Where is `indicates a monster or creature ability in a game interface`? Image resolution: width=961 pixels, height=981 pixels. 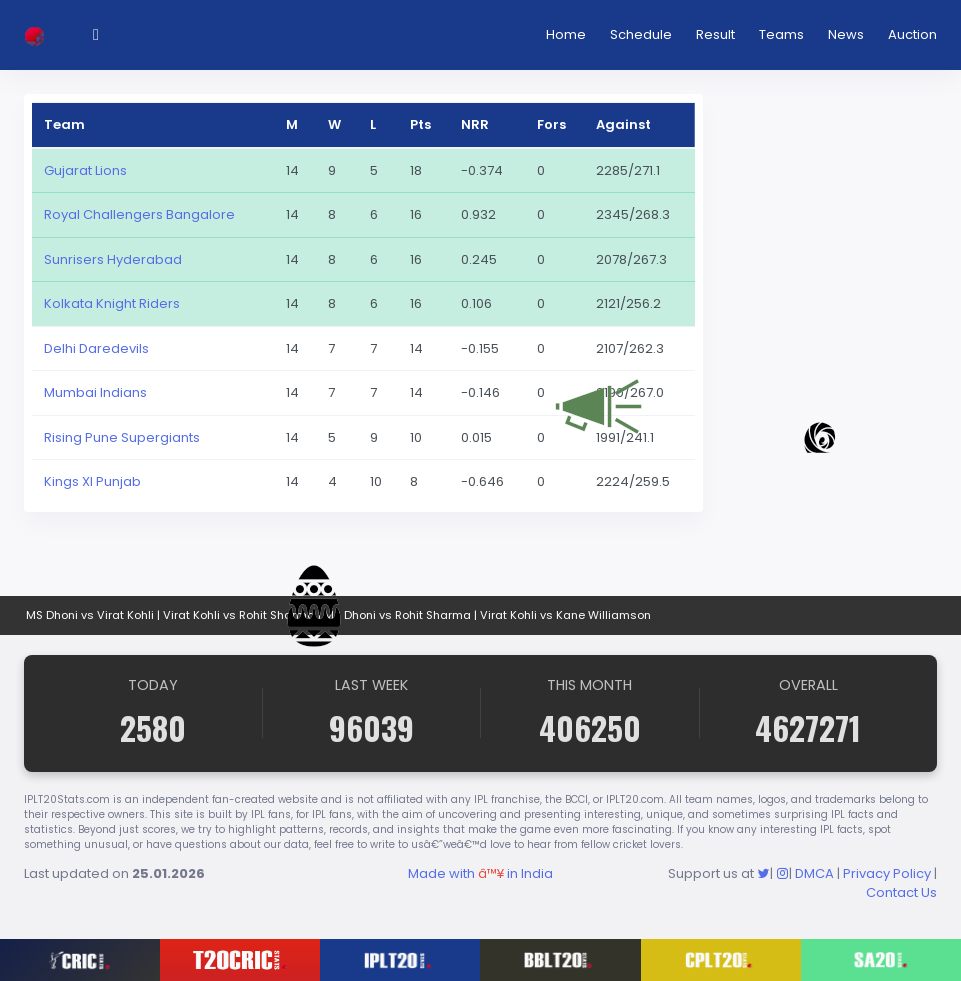 indicates a monster or creature ability in a game interface is located at coordinates (819, 437).